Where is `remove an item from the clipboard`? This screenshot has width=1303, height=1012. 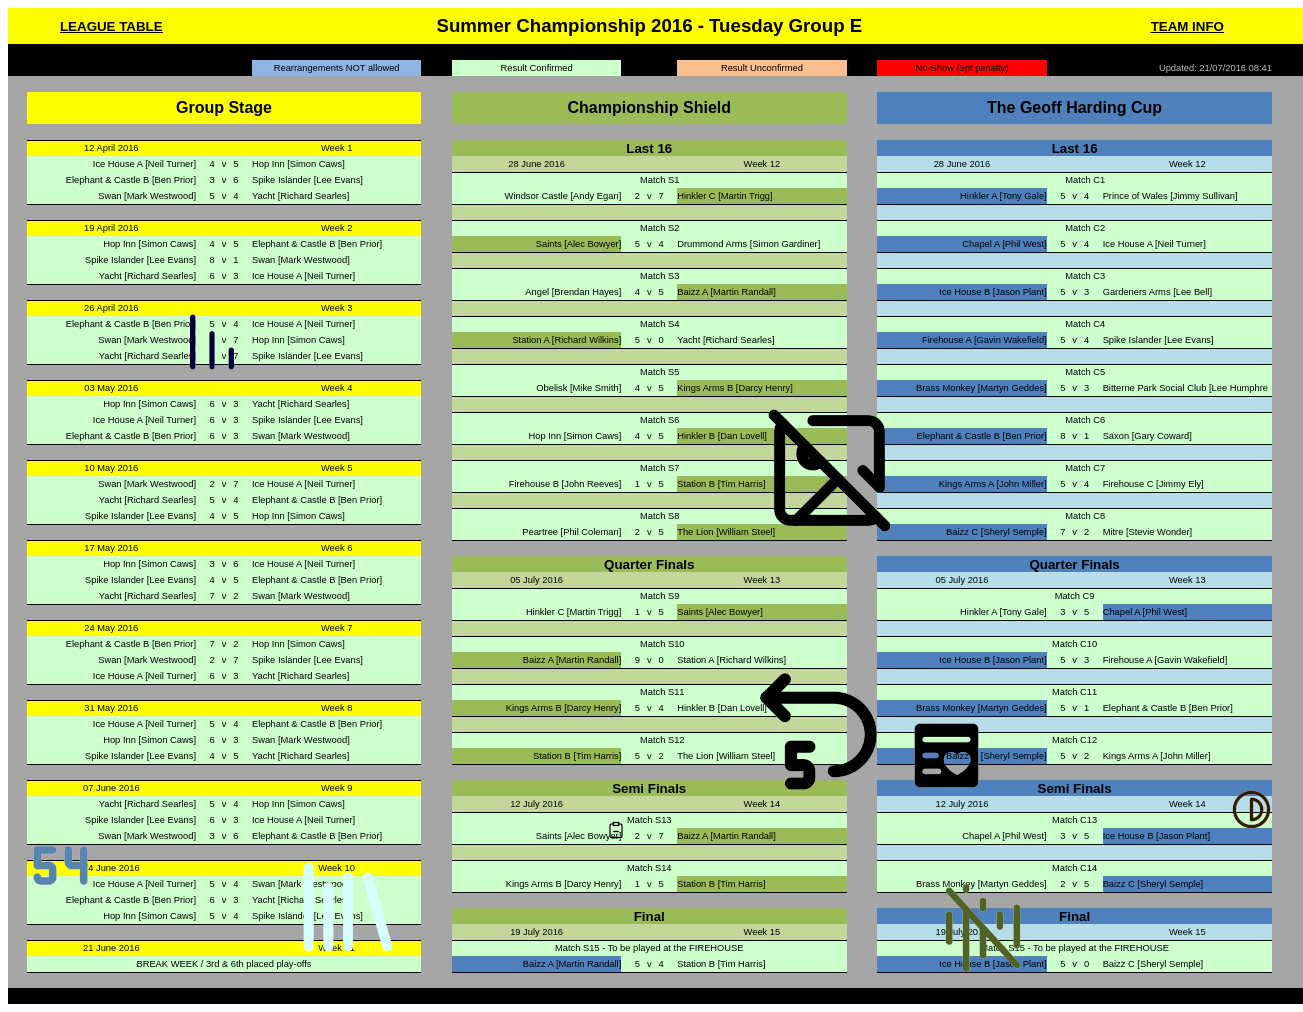
remove an item from the clipboard is located at coordinates (616, 830).